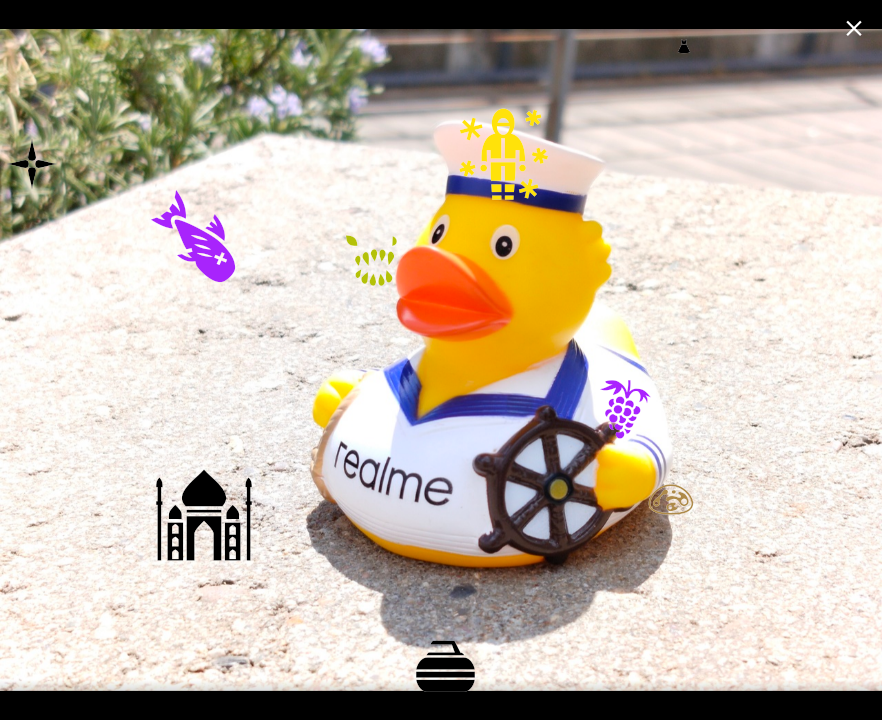  What do you see at coordinates (684, 46) in the screenshot?
I see `browse dresses or women's clothing` at bounding box center [684, 46].